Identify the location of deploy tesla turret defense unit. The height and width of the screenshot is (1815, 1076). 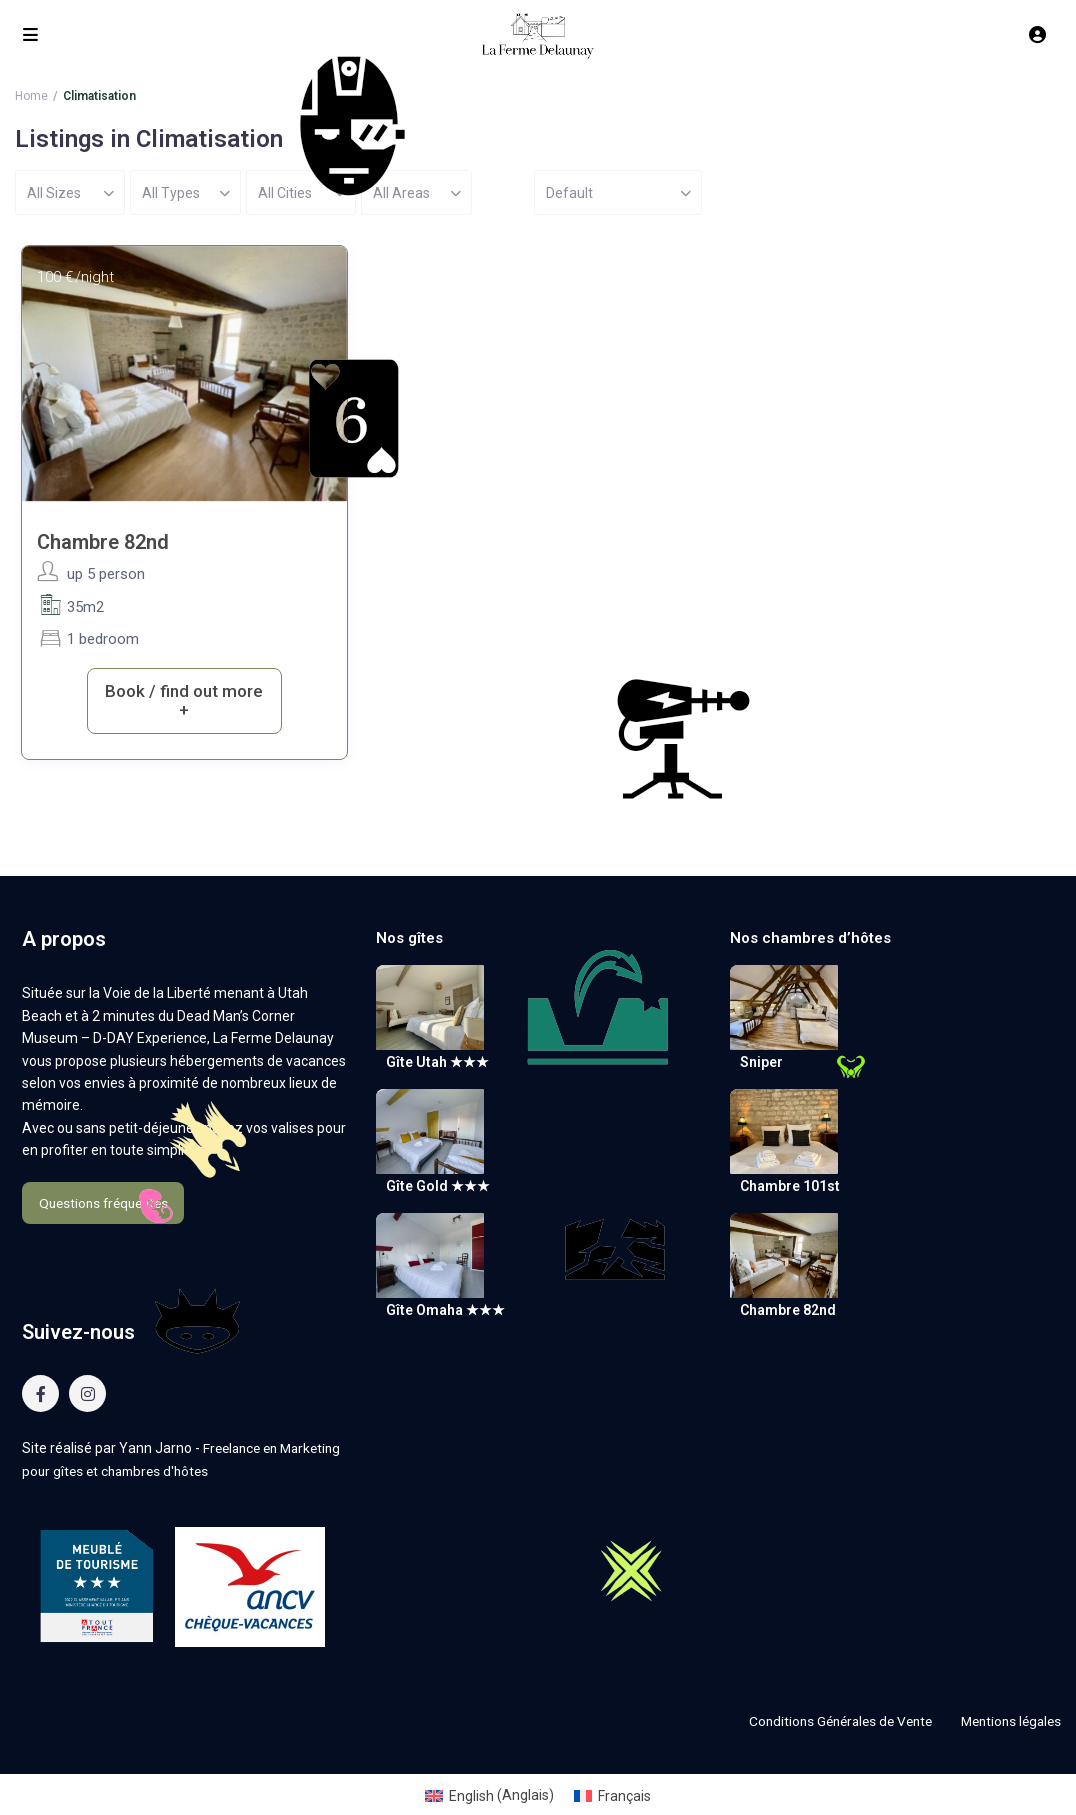
(683, 732).